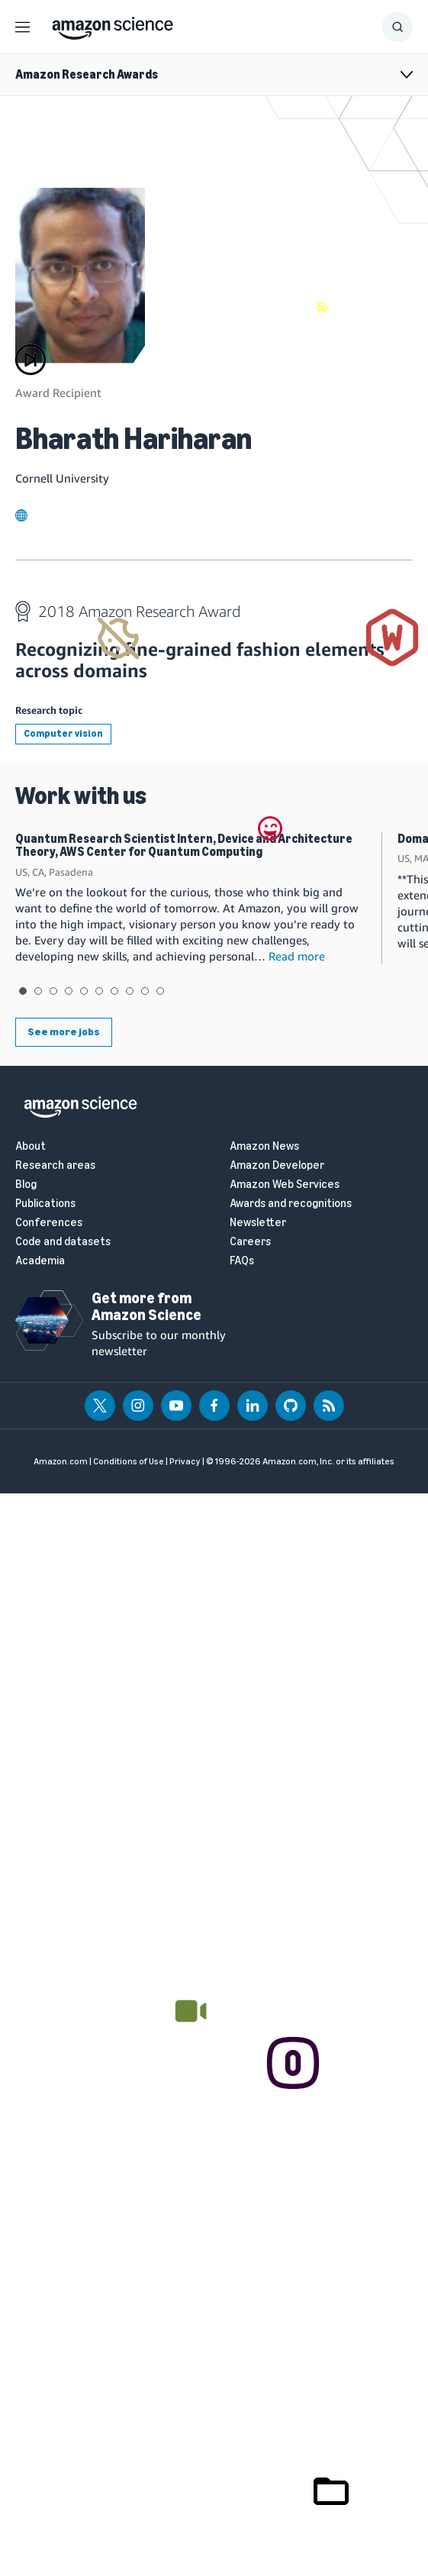  What do you see at coordinates (270, 828) in the screenshot?
I see `add a playful or joking tone to your message` at bounding box center [270, 828].